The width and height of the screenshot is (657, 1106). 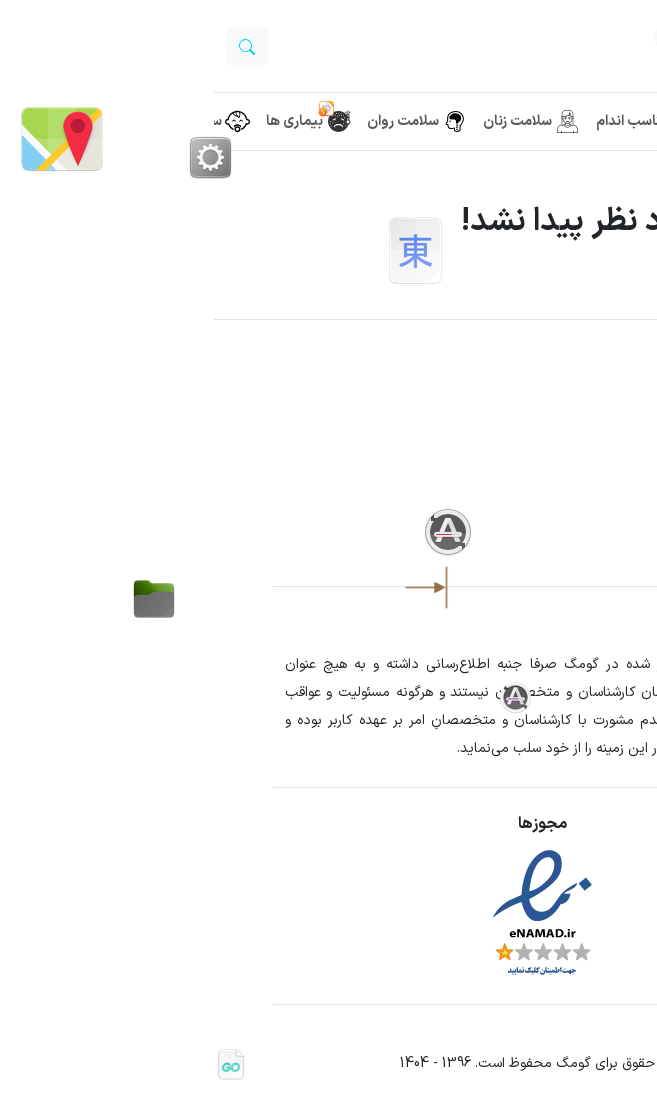 What do you see at coordinates (154, 599) in the screenshot?
I see `drop file here to move into folder` at bounding box center [154, 599].